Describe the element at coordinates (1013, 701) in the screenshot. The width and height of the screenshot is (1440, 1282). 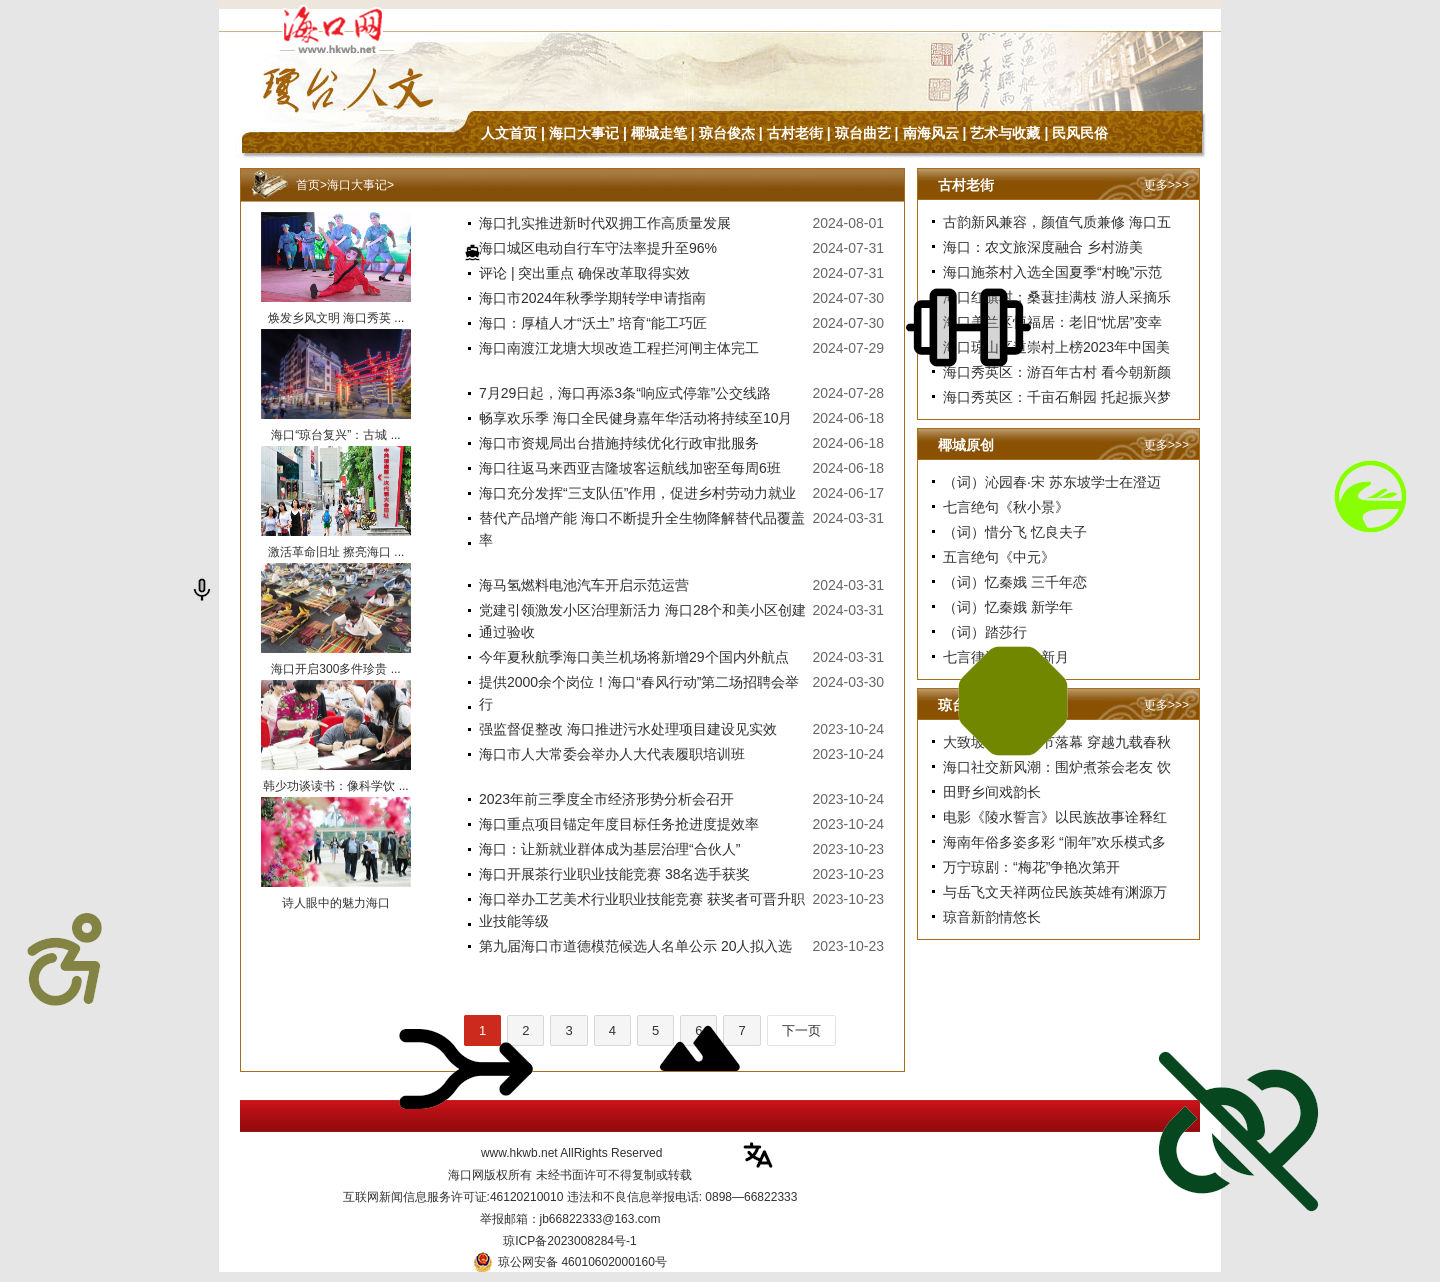
I see `stop or halt action indicator` at that location.